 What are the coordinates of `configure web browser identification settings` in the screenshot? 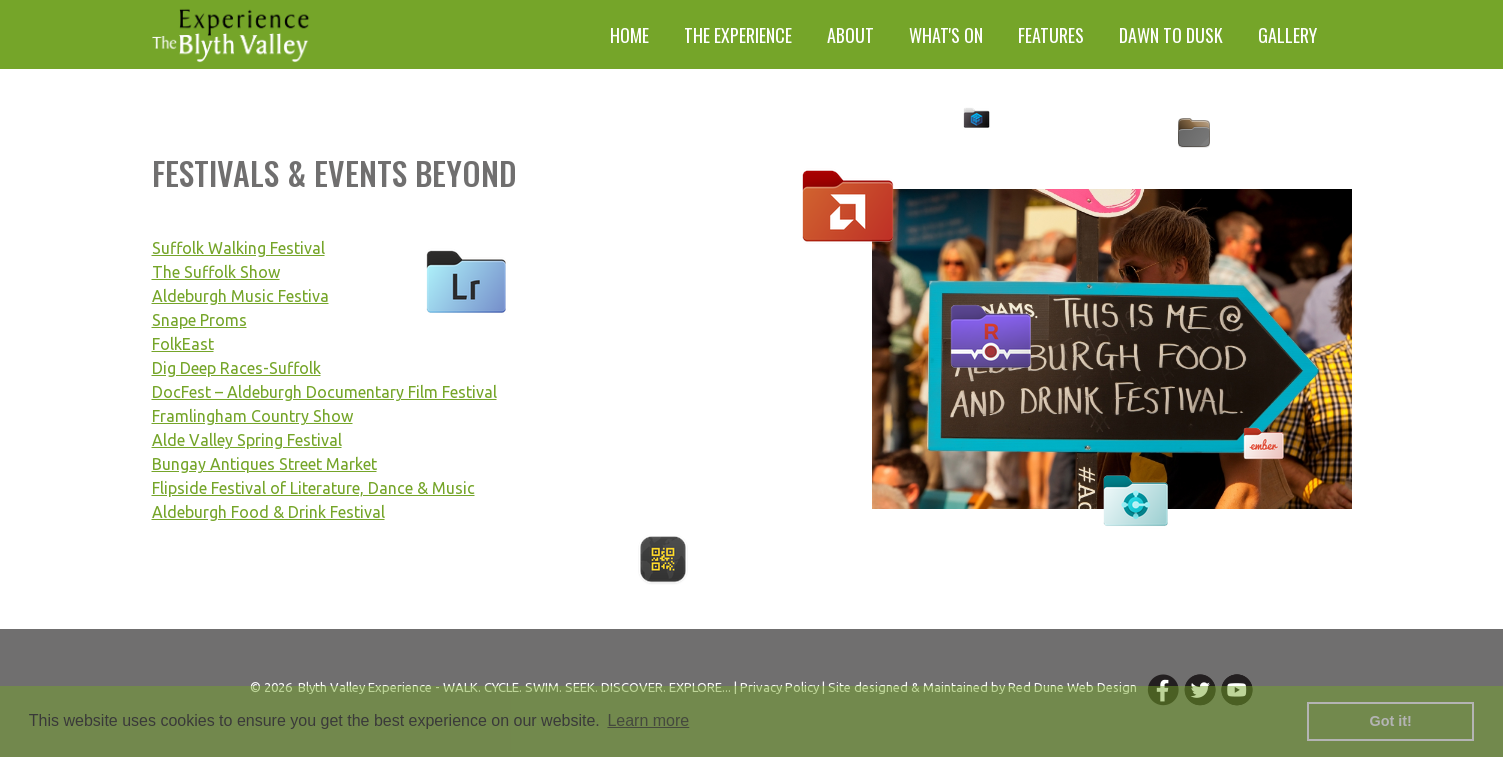 It's located at (663, 560).